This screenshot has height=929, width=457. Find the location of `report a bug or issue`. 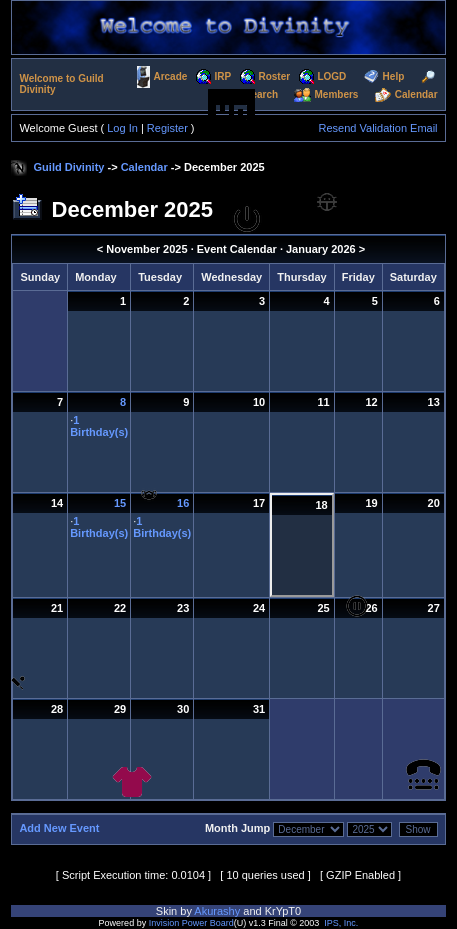

report a bug or issue is located at coordinates (327, 202).